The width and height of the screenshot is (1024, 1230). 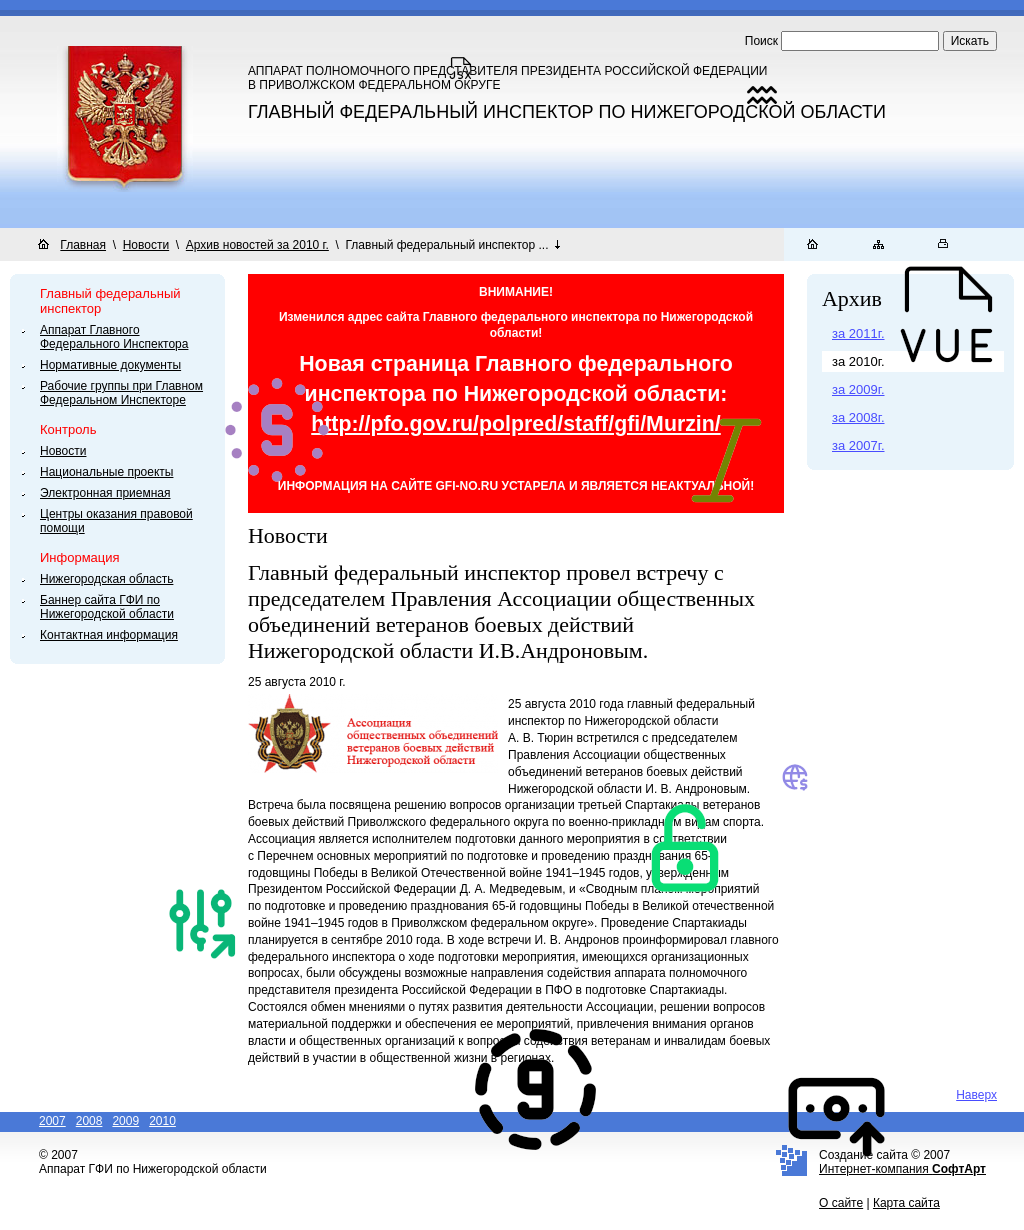 What do you see at coordinates (277, 430) in the screenshot?
I see `indicates a pending or in-progress sync status` at bounding box center [277, 430].